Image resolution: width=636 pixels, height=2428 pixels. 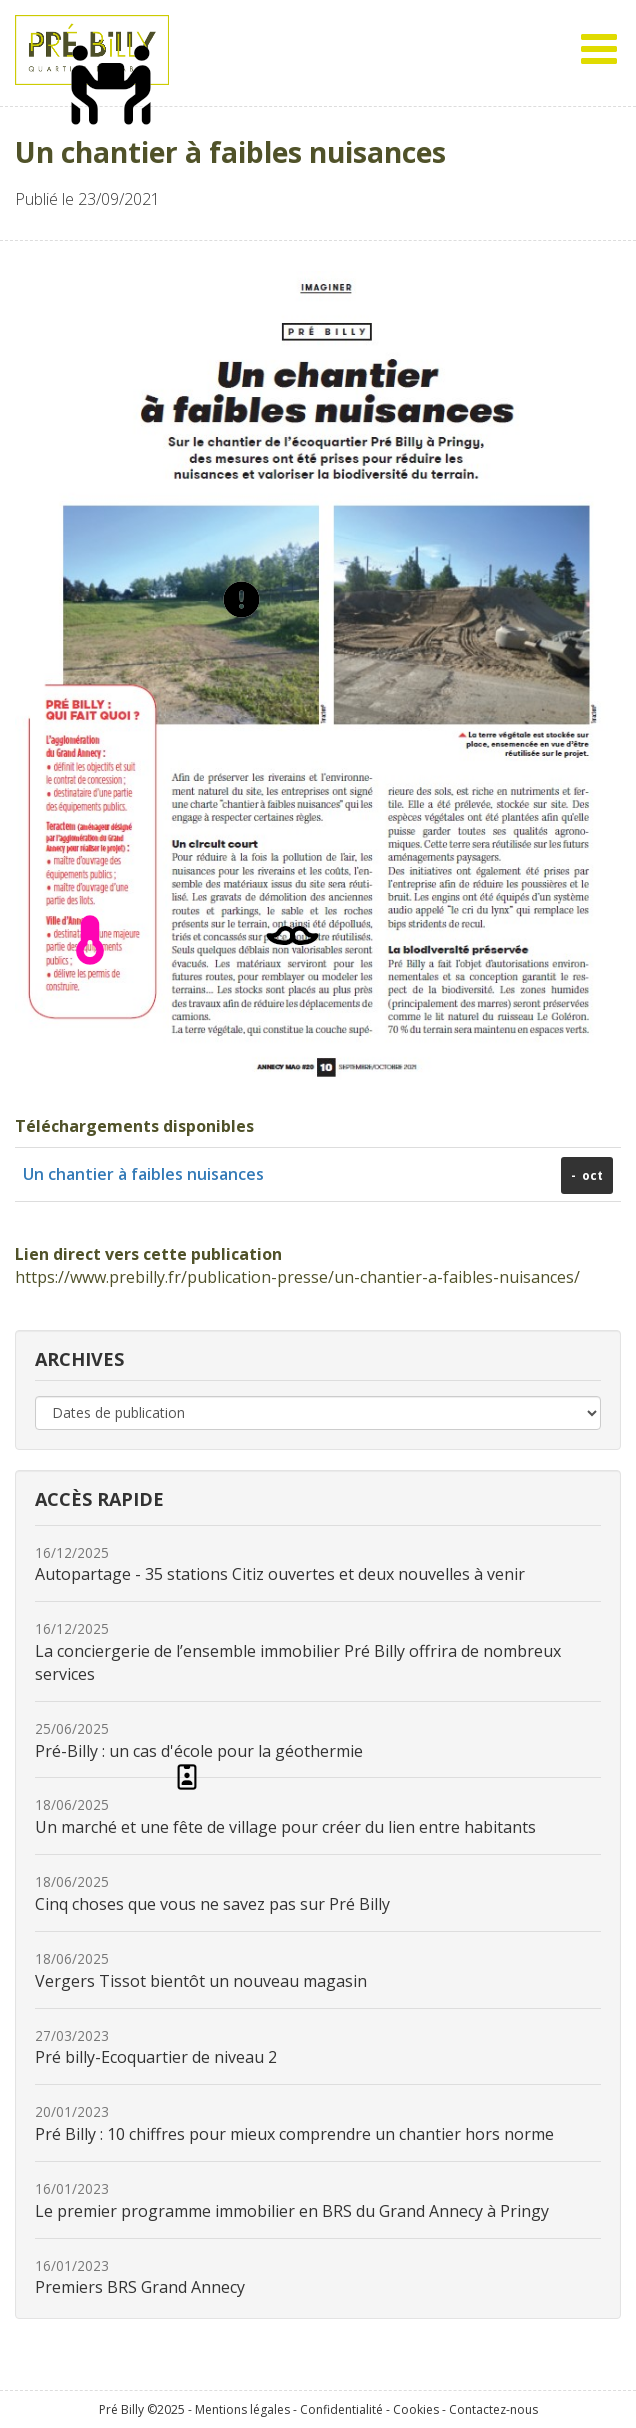 What do you see at coordinates (90, 940) in the screenshot?
I see `indicates low temperature reading` at bounding box center [90, 940].